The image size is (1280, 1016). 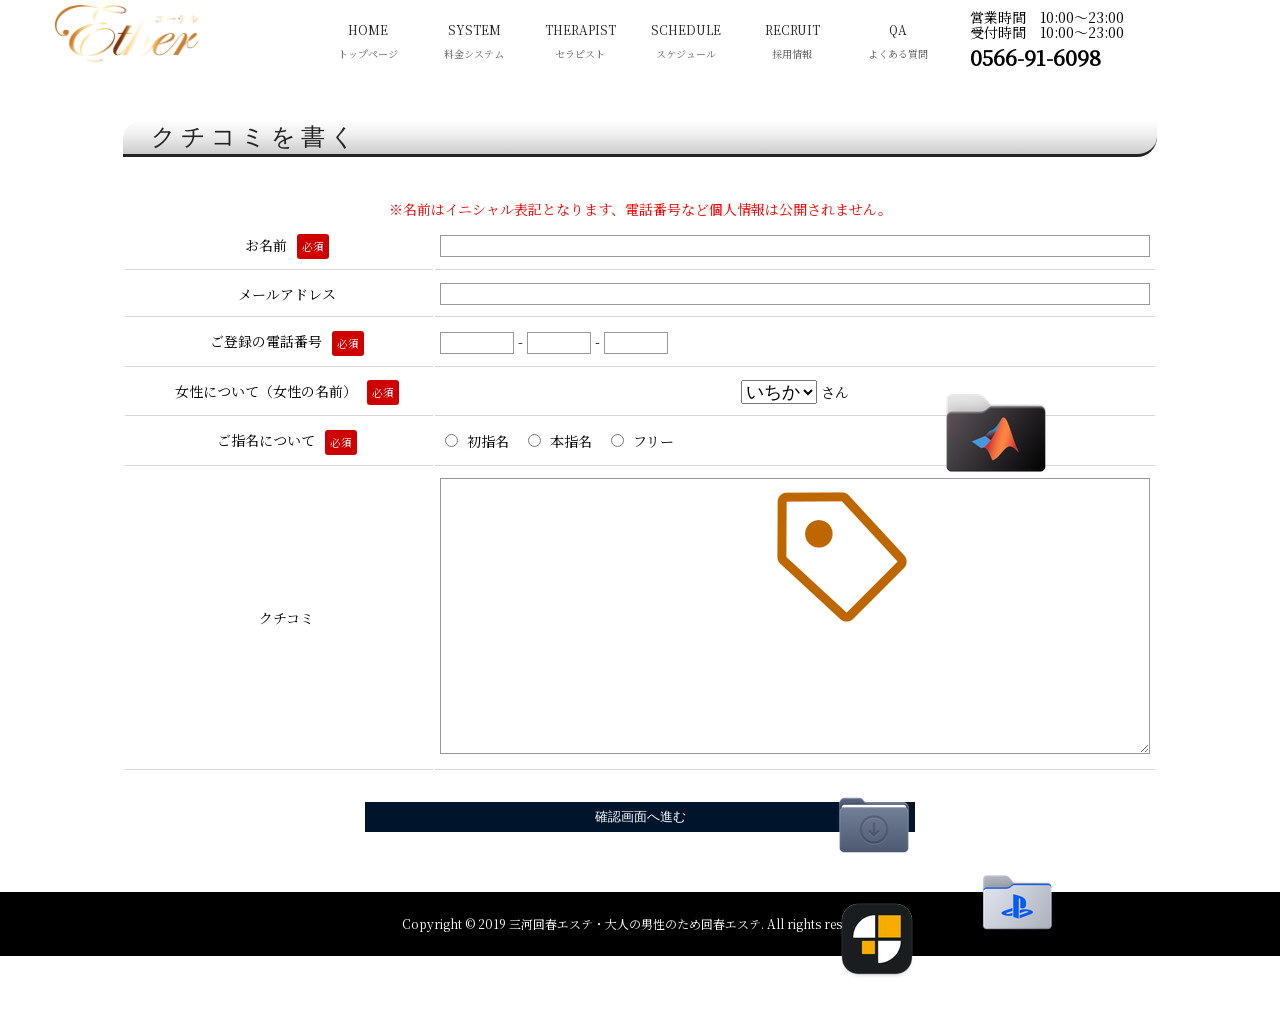 What do you see at coordinates (877, 939) in the screenshot?
I see `launch shapez 2 game` at bounding box center [877, 939].